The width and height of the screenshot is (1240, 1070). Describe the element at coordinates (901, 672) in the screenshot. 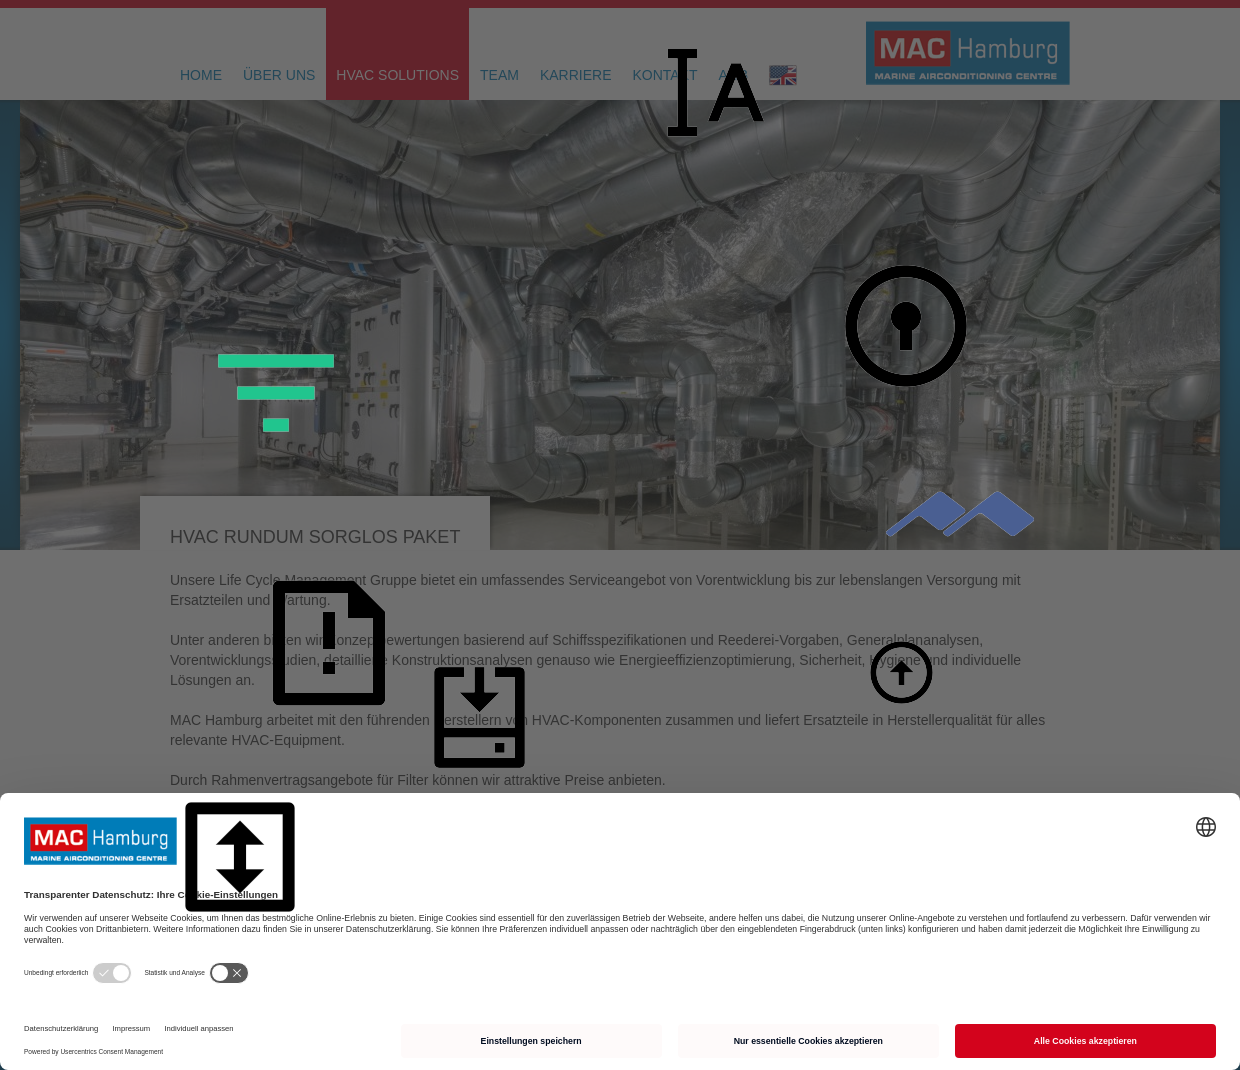

I see `scroll to top of page` at that location.